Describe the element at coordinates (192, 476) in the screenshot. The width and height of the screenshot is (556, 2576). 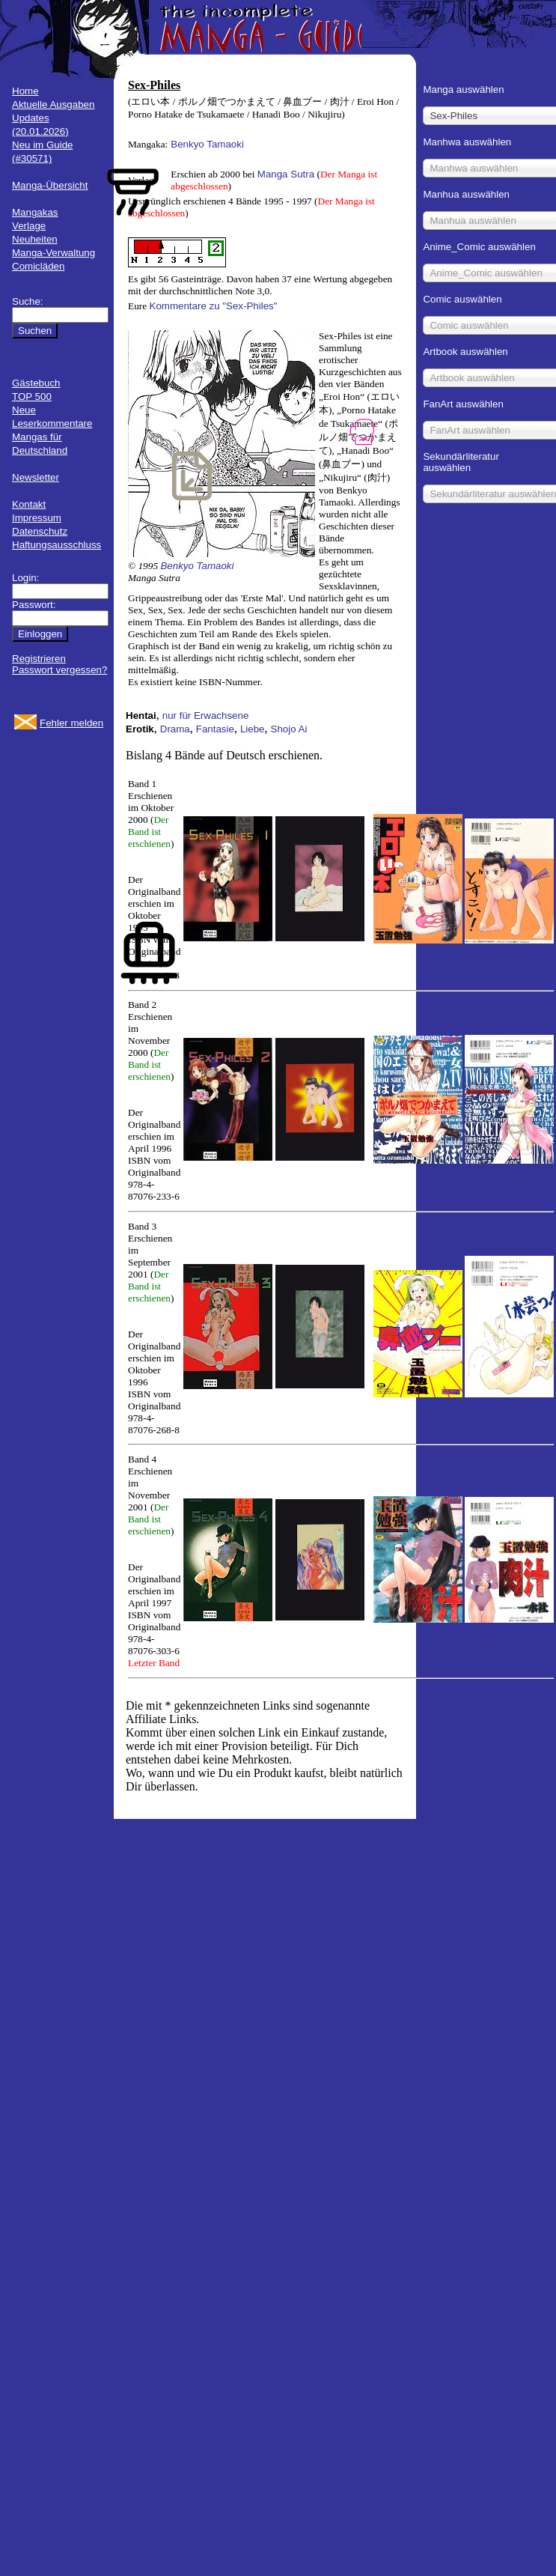
I see `view 3d model or visualization file` at that location.